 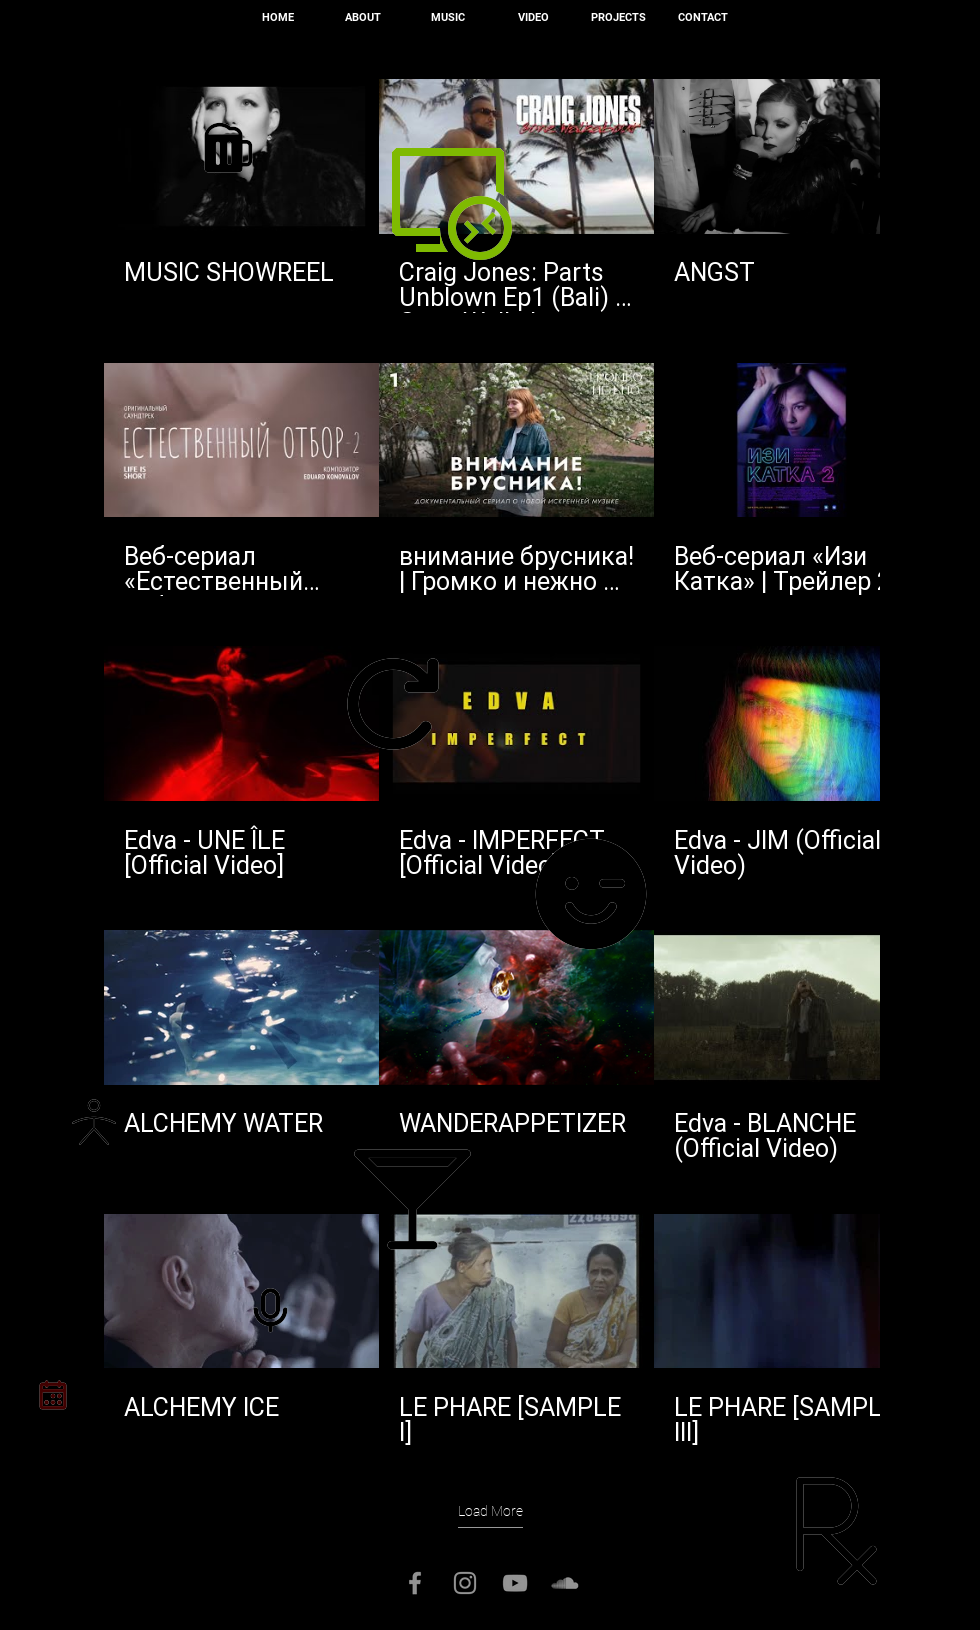 I want to click on view calendar with scheduled events, so click(x=53, y=1396).